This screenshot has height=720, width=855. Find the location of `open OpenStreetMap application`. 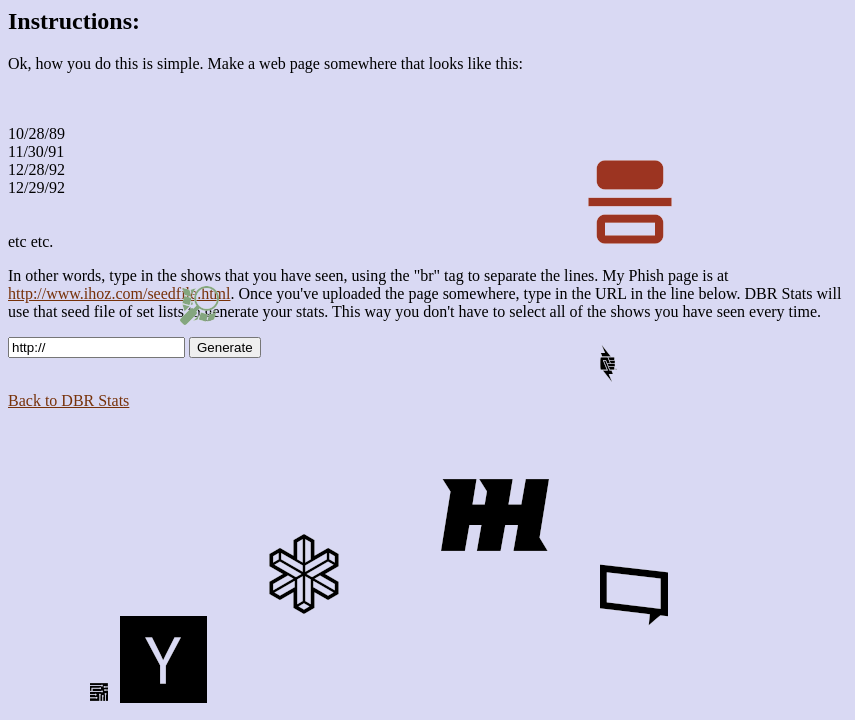

open OpenStreetMap application is located at coordinates (199, 305).